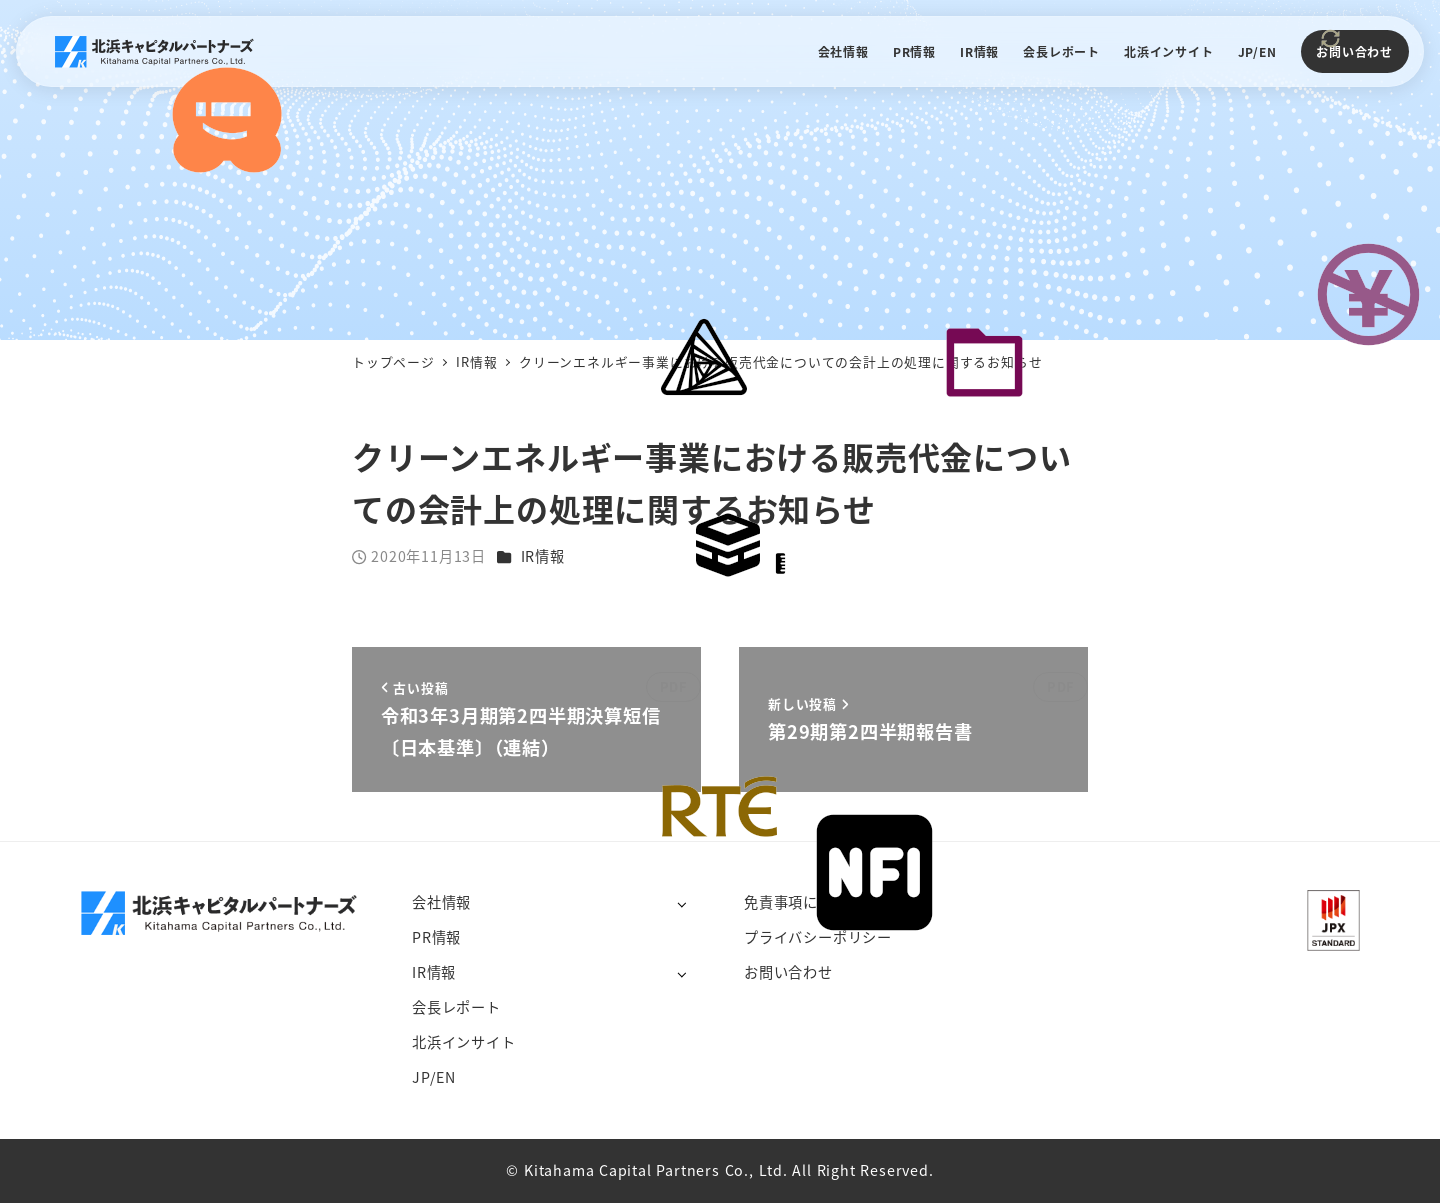  Describe the element at coordinates (984, 362) in the screenshot. I see `open folder to view files` at that location.